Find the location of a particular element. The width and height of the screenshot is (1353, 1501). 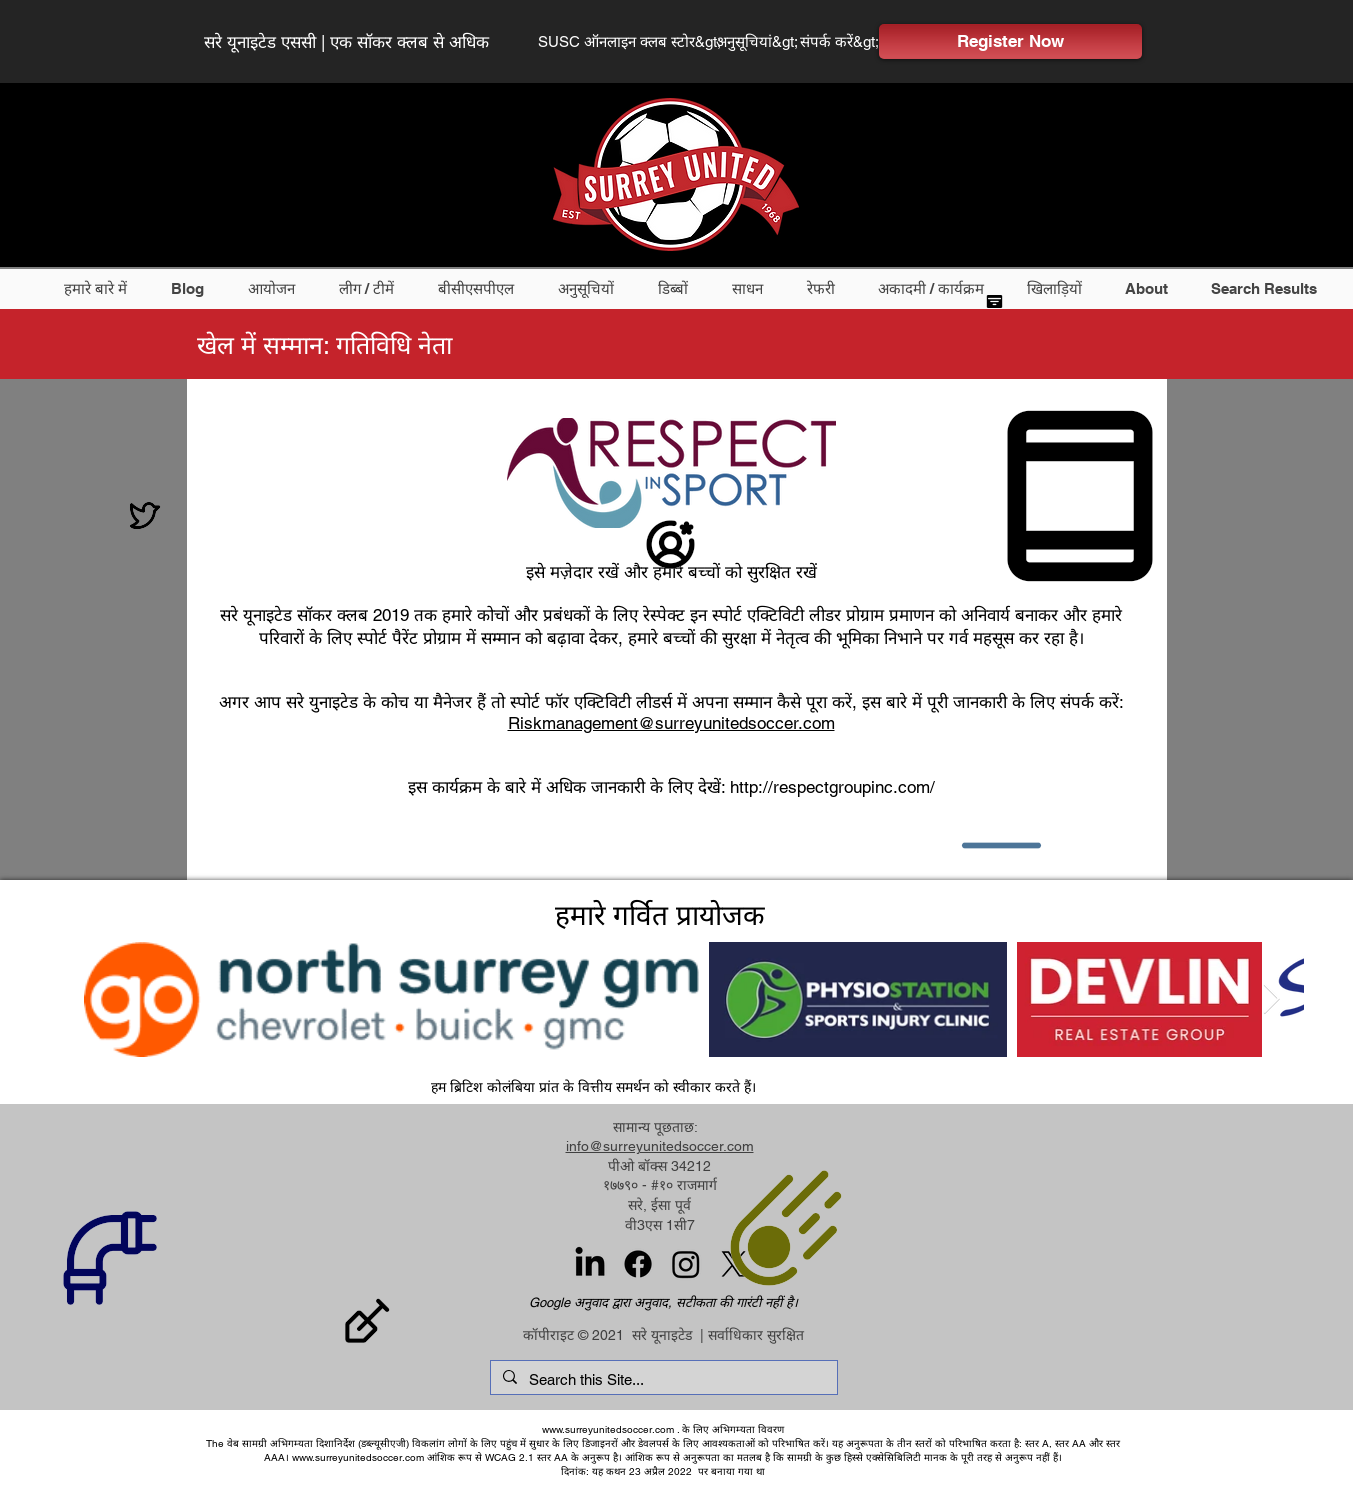

indicates a trending or viral item is located at coordinates (786, 1230).